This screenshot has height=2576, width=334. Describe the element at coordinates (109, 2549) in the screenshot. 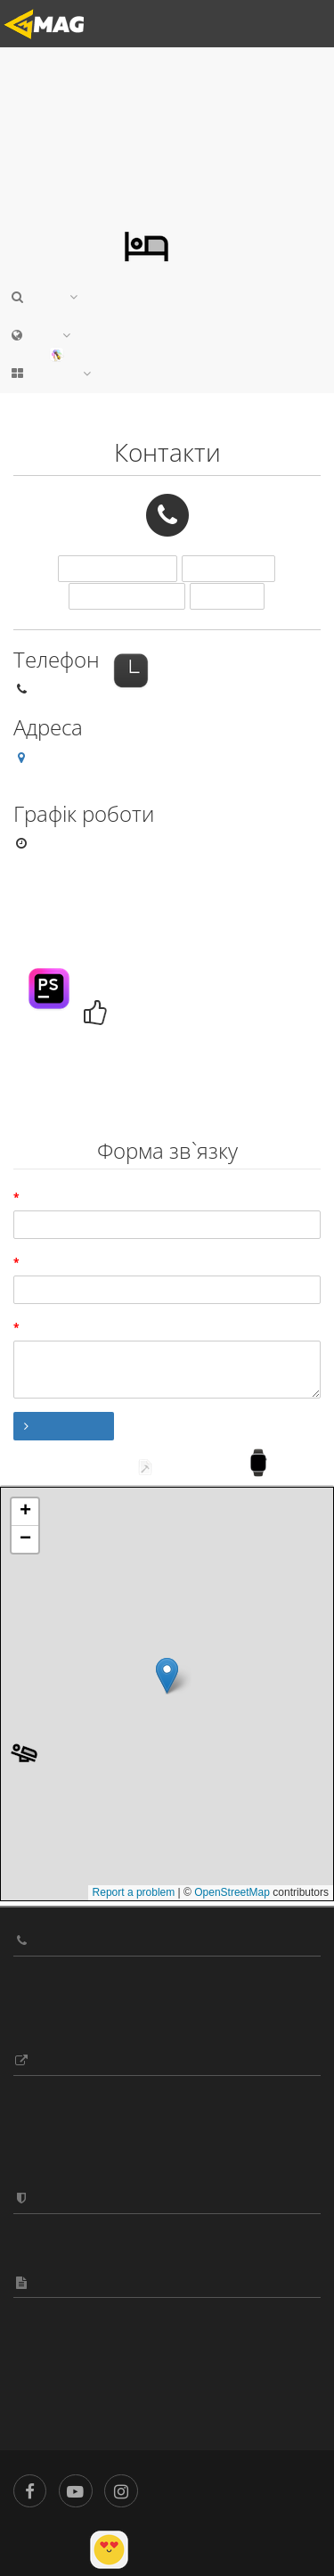

I see `access social features in the software center` at that location.